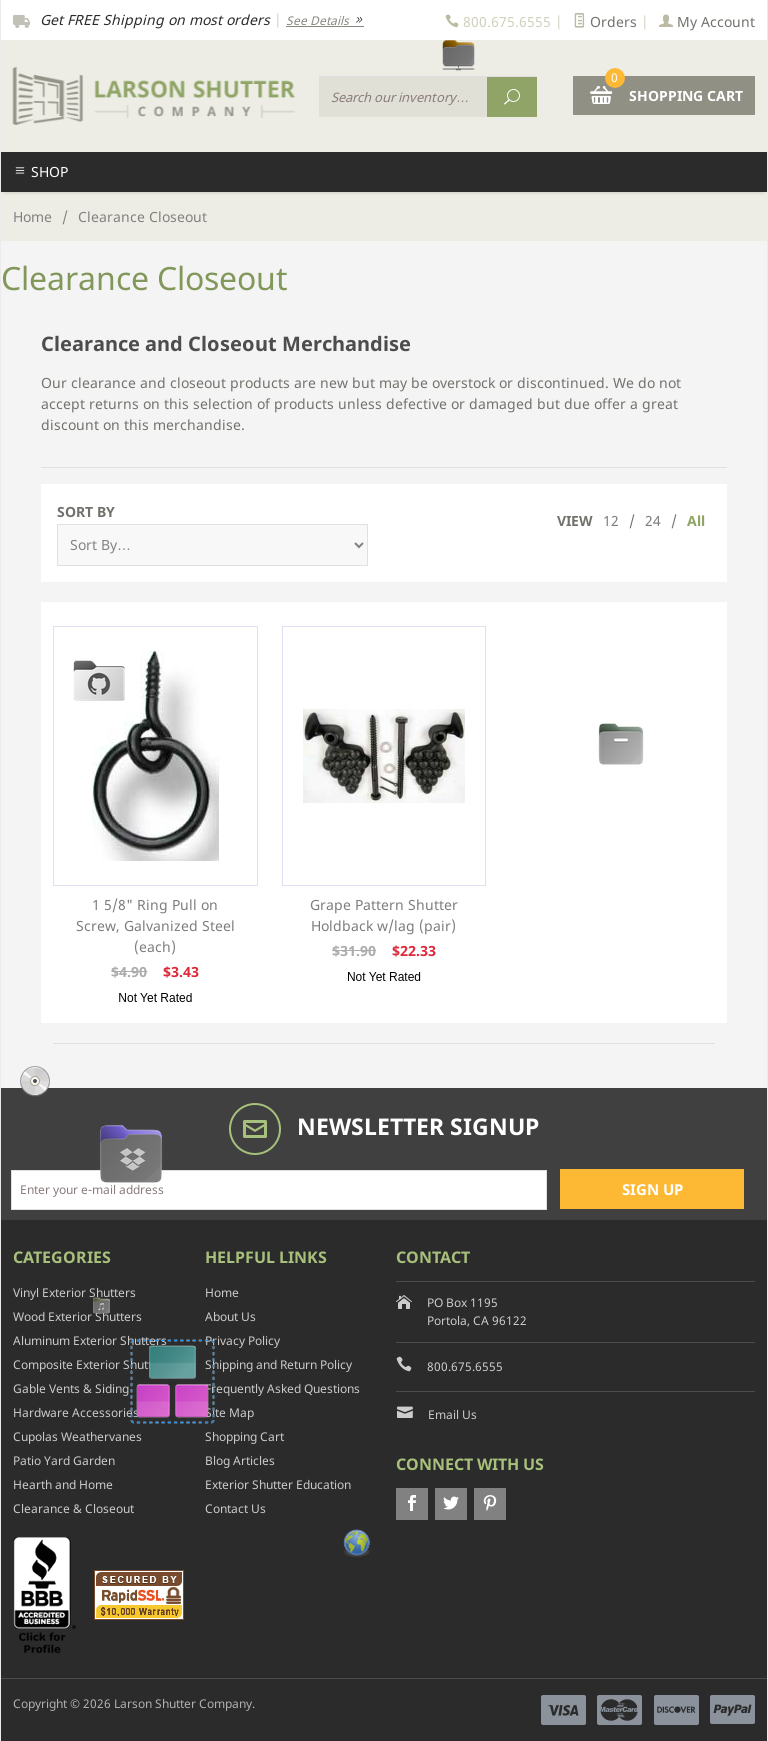 The width and height of the screenshot is (768, 1741). I want to click on indicates a rewritable CD drive or disc, so click(35, 1081).